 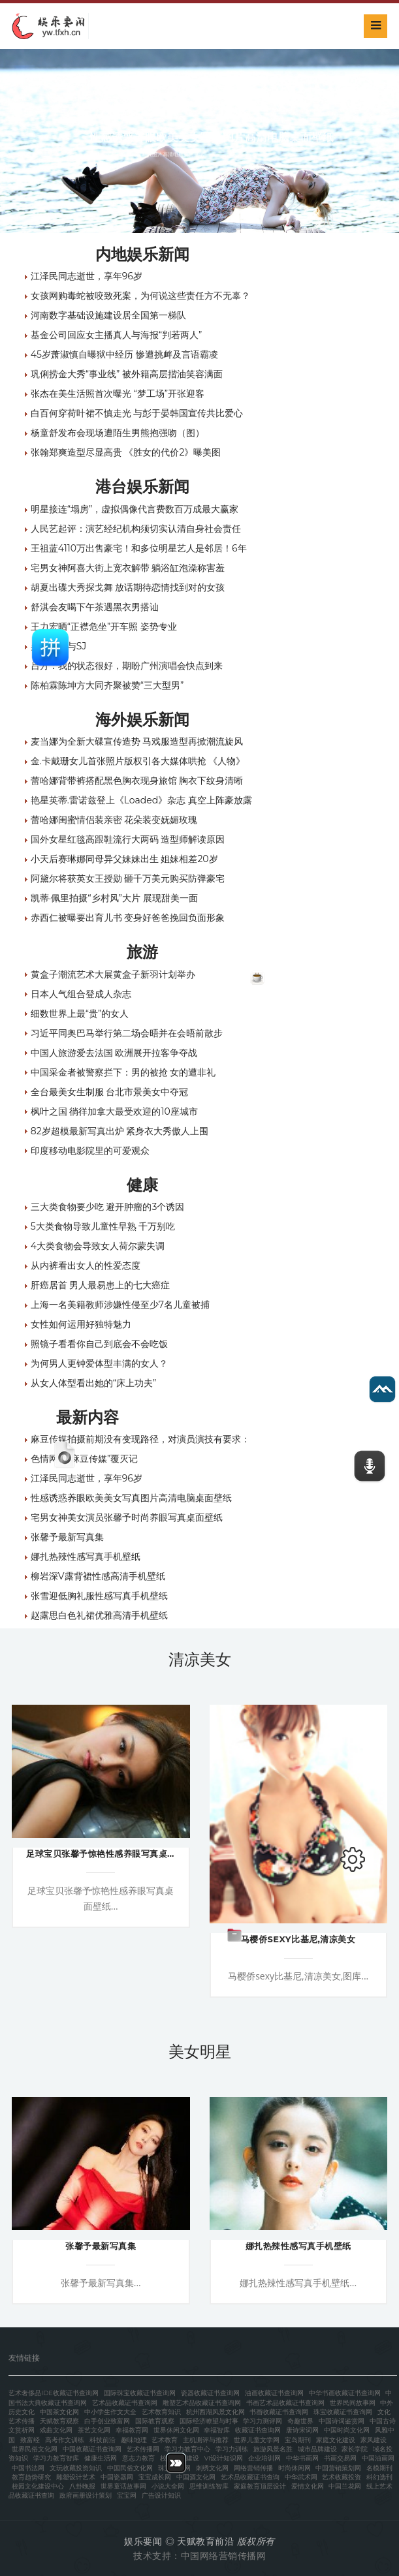 What do you see at coordinates (65, 1455) in the screenshot?
I see `a JSON file type indicator` at bounding box center [65, 1455].